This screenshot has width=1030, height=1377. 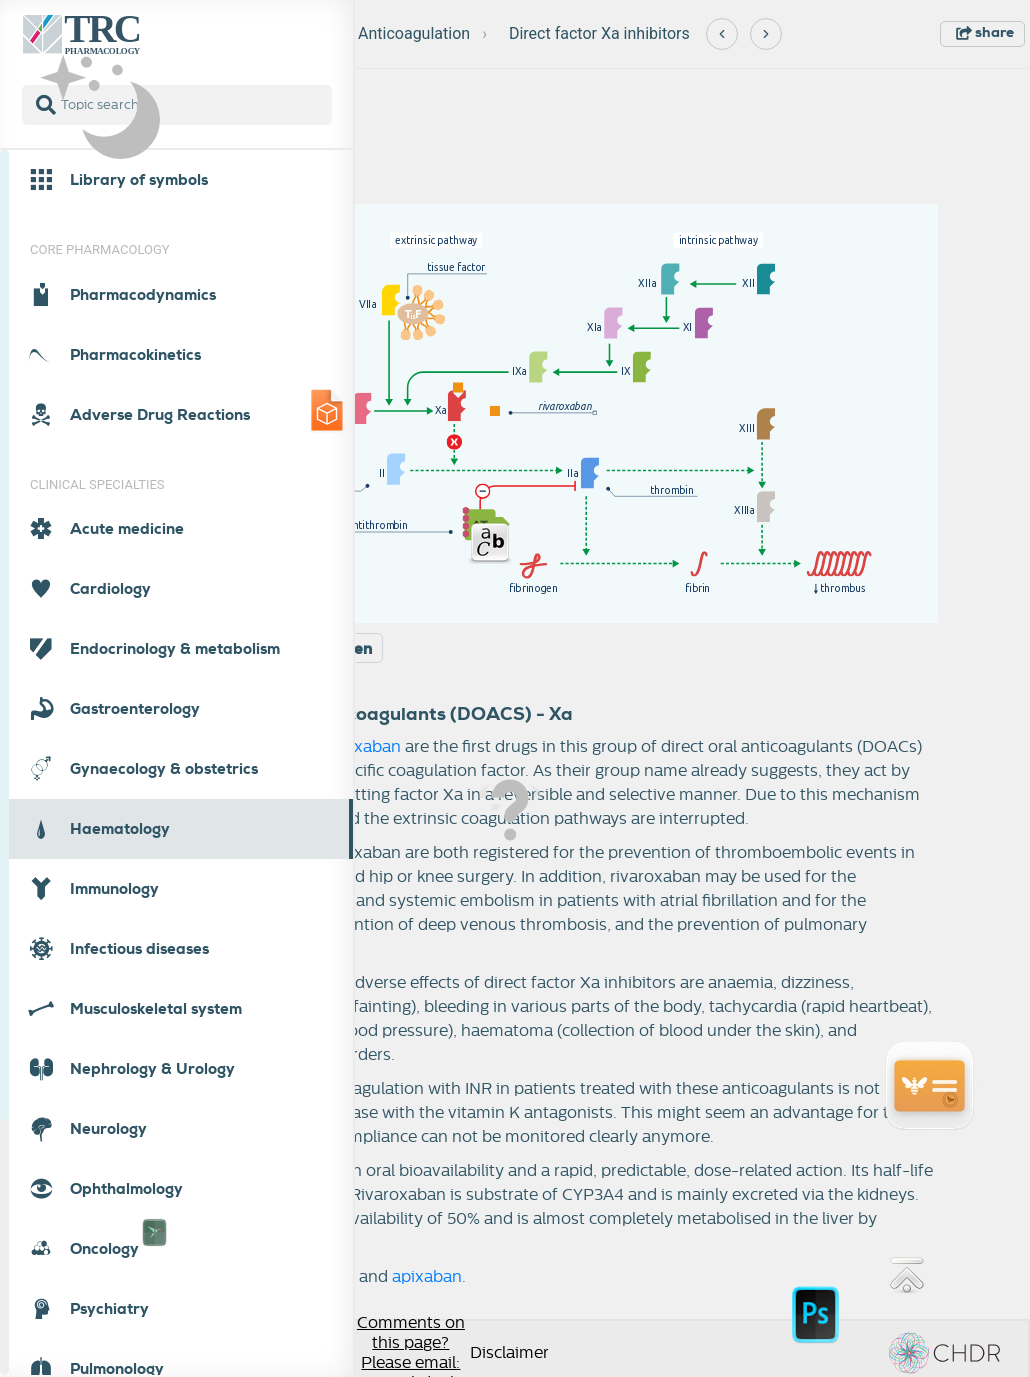 What do you see at coordinates (98, 97) in the screenshot?
I see `access screensaver settings` at bounding box center [98, 97].